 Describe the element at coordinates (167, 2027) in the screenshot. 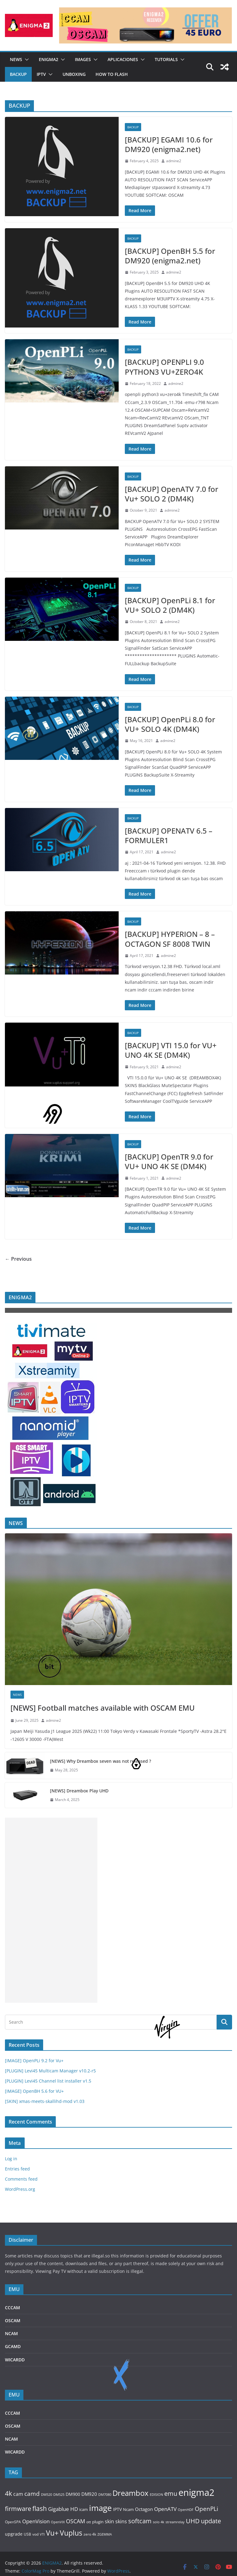

I see `virgin group company logo` at that location.